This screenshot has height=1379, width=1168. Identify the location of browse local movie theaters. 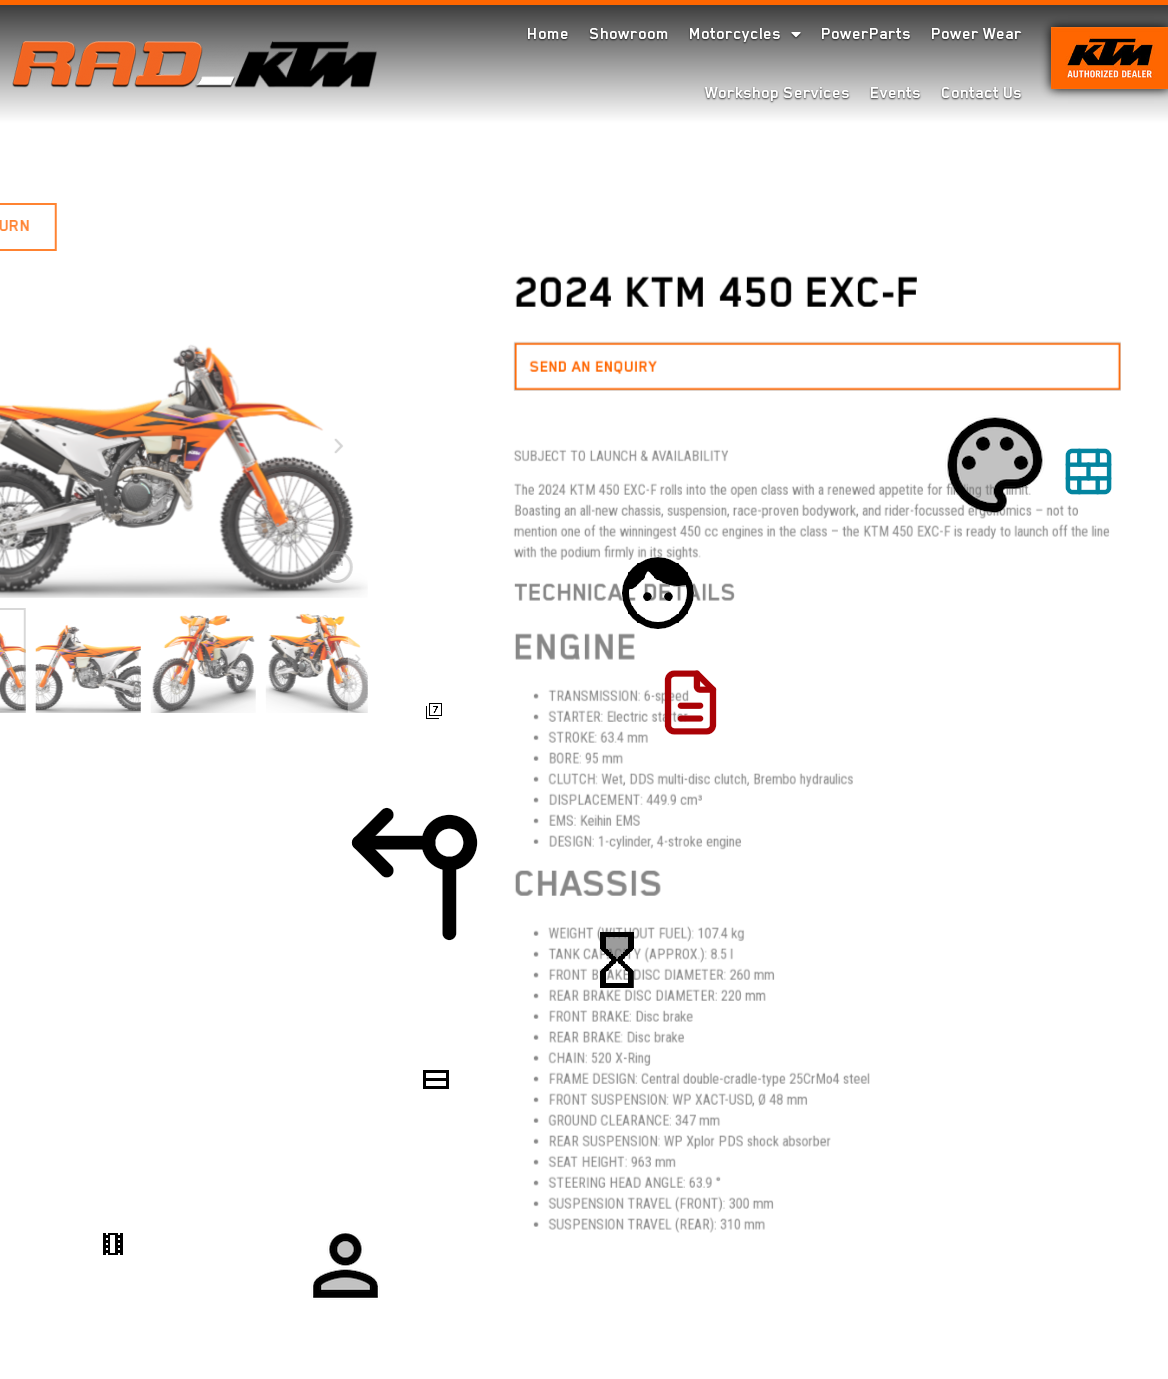
(113, 1244).